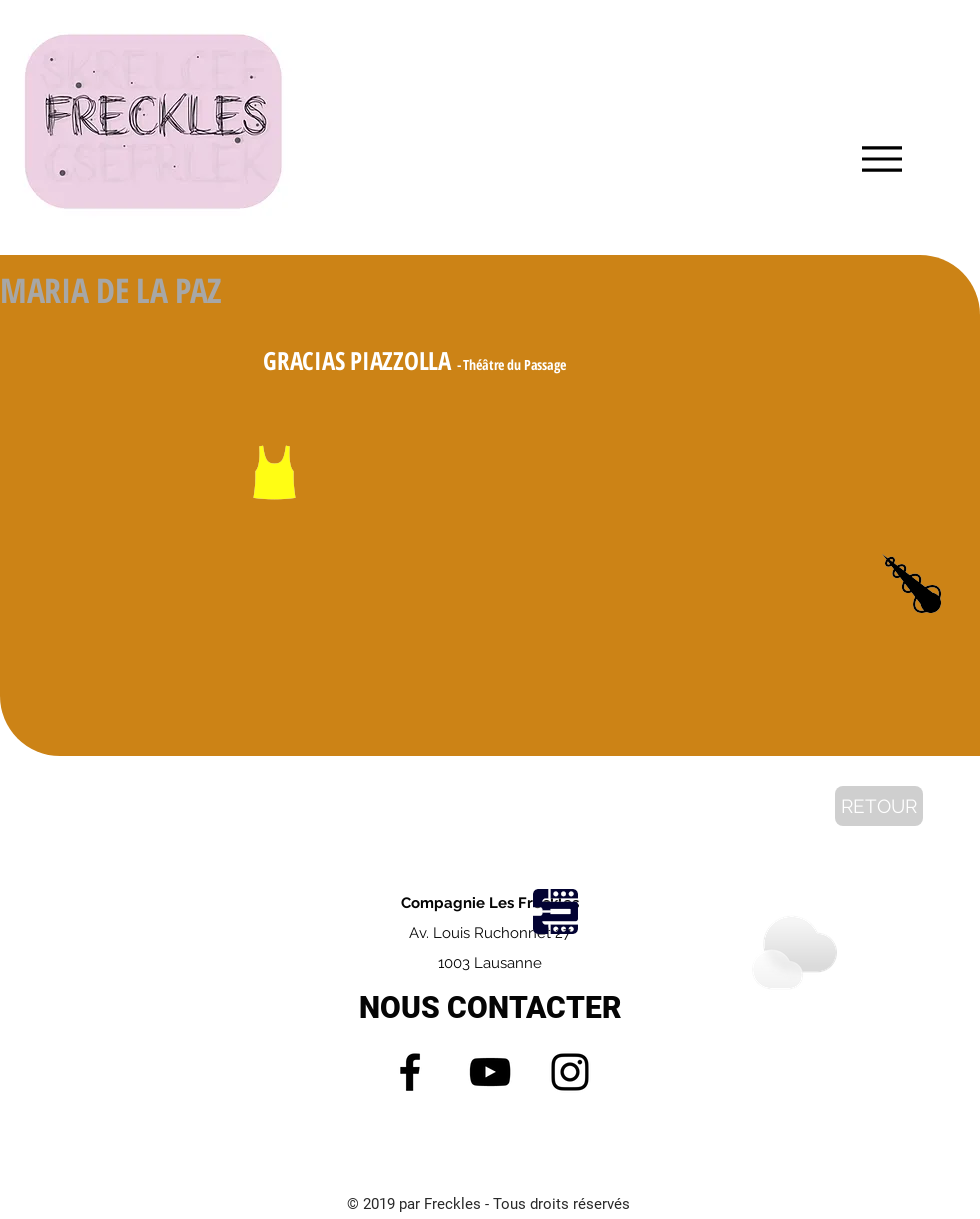  Describe the element at coordinates (794, 952) in the screenshot. I see `indicates cloudy weather conditions` at that location.